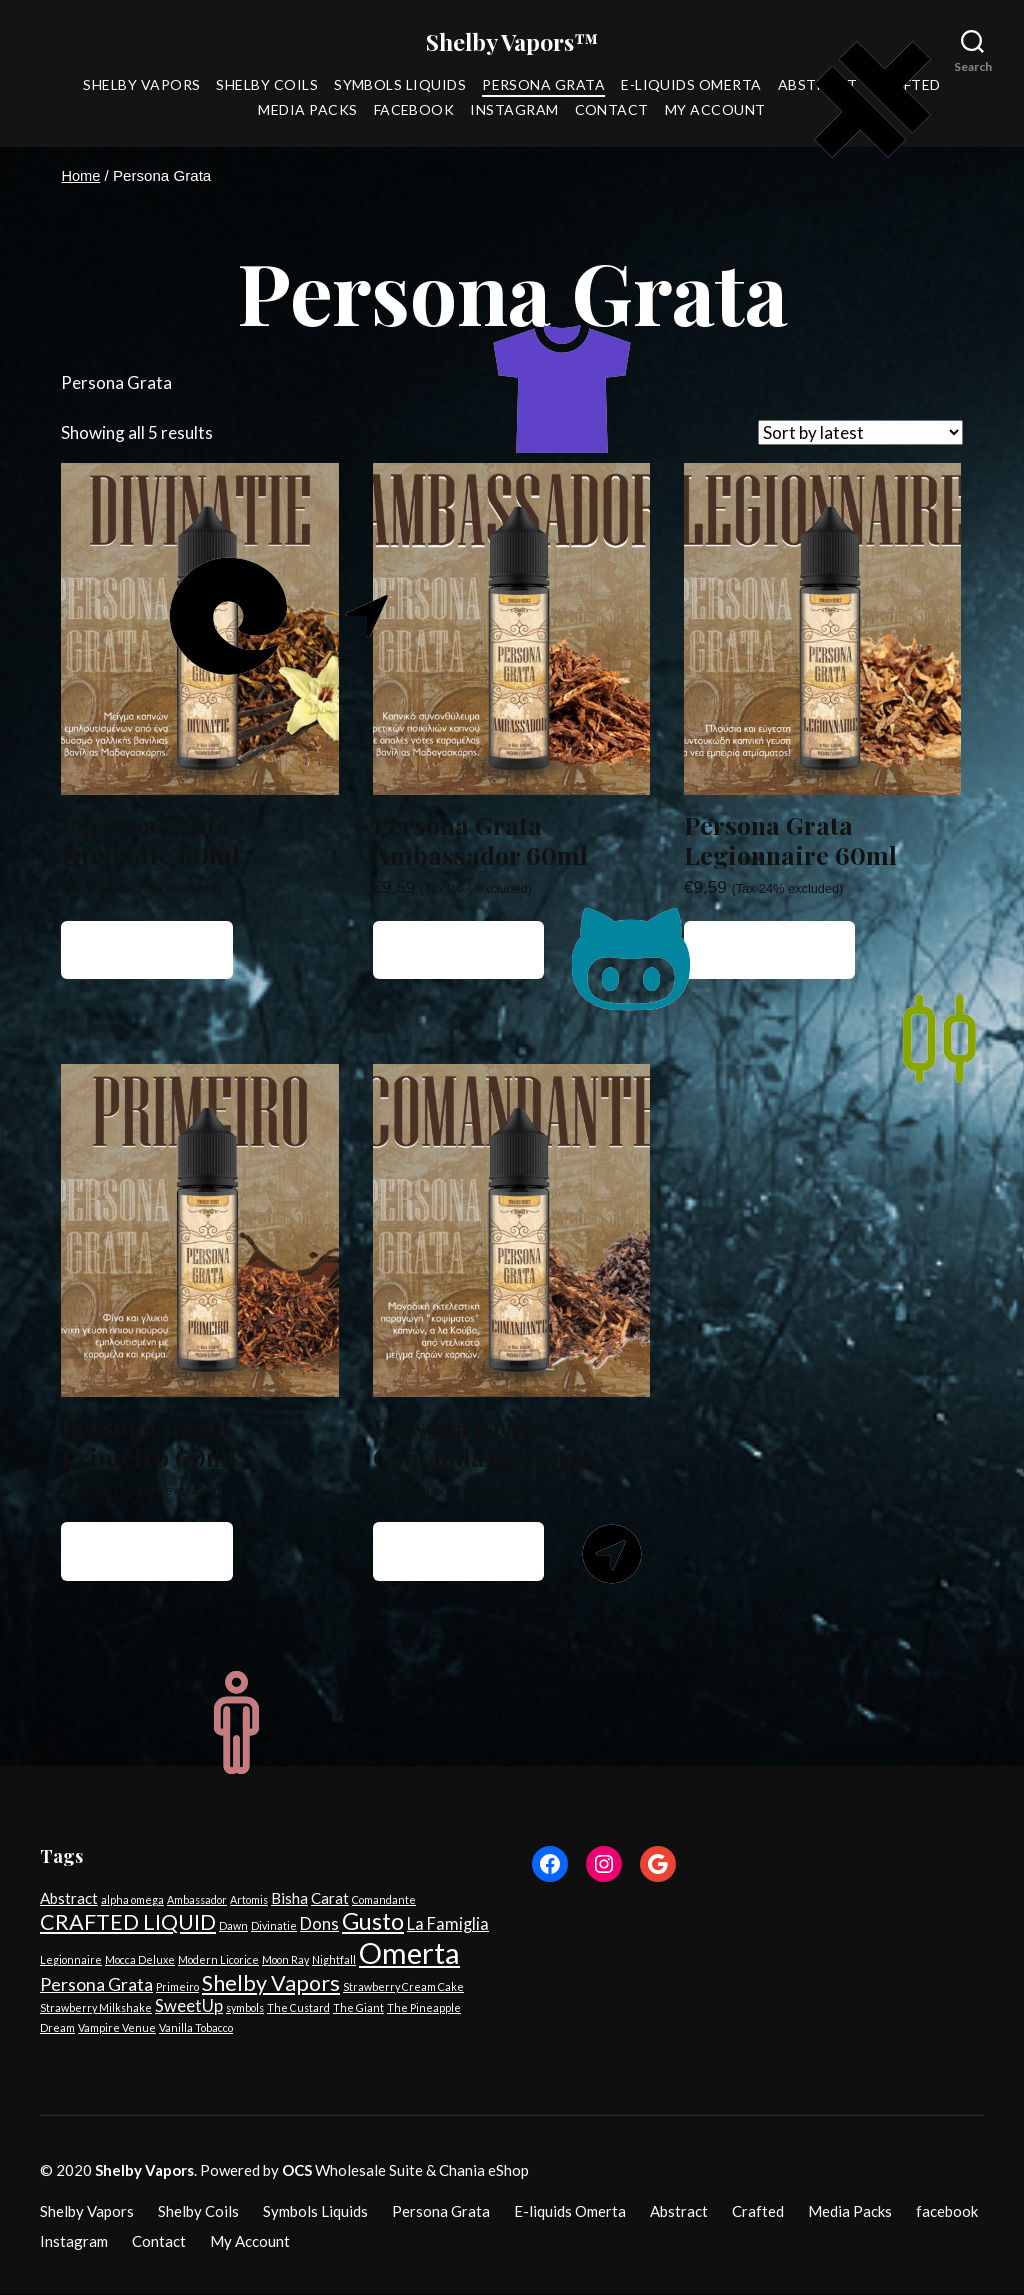  I want to click on distribute objects evenly with equal horizontal spacing, so click(939, 1038).